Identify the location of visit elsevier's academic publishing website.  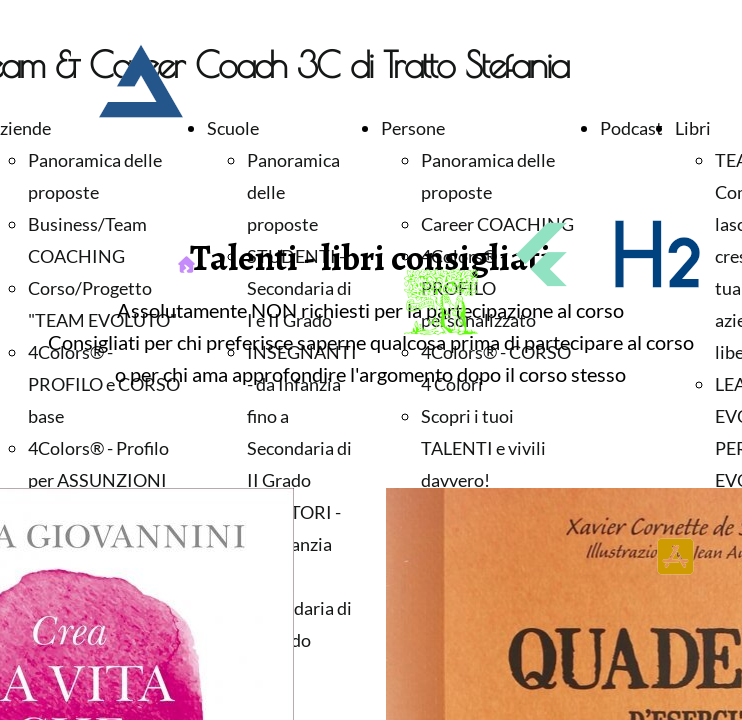
(441, 302).